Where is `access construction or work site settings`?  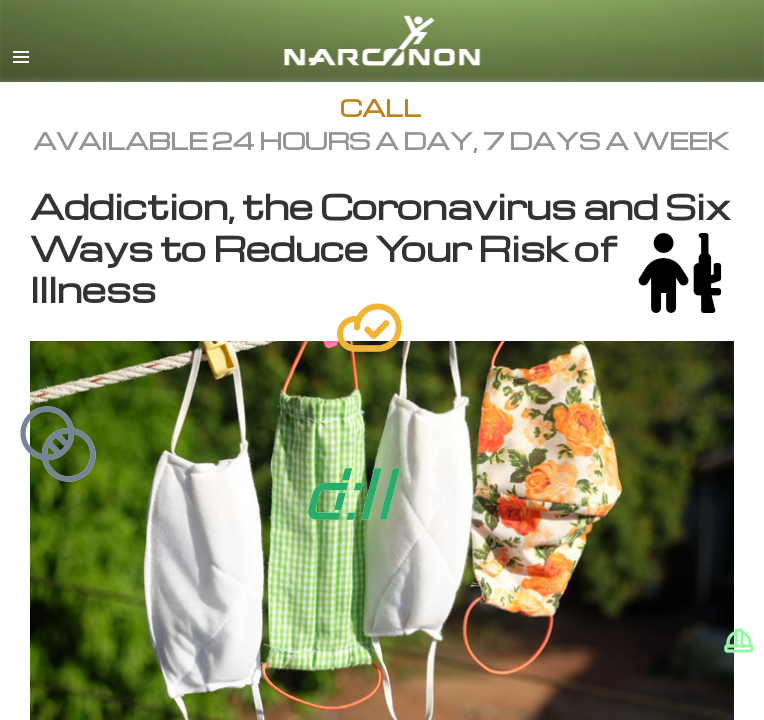 access construction or work site settings is located at coordinates (739, 642).